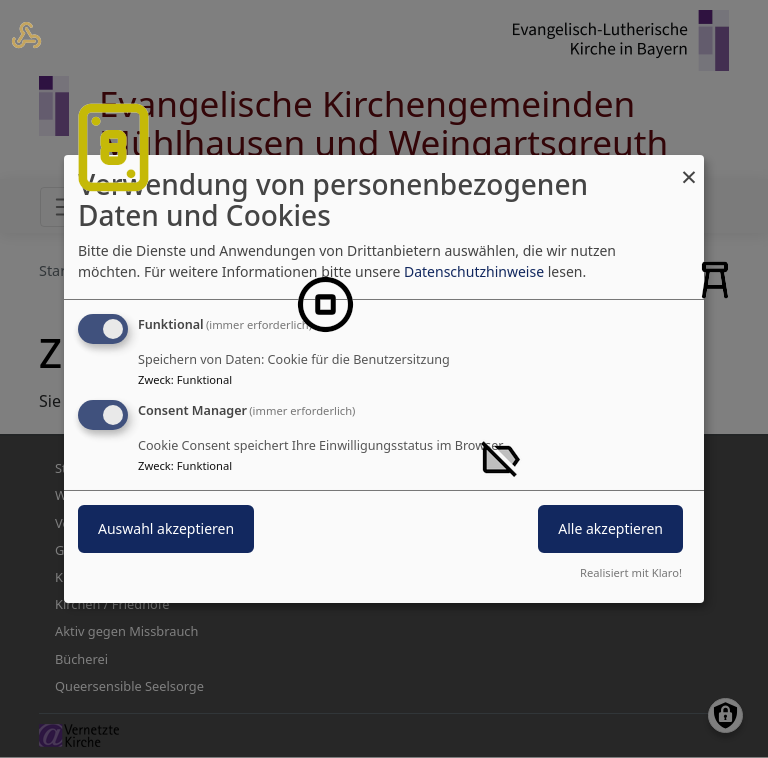 Image resolution: width=768 pixels, height=758 pixels. Describe the element at coordinates (26, 36) in the screenshot. I see `configure webhook integrations` at that location.